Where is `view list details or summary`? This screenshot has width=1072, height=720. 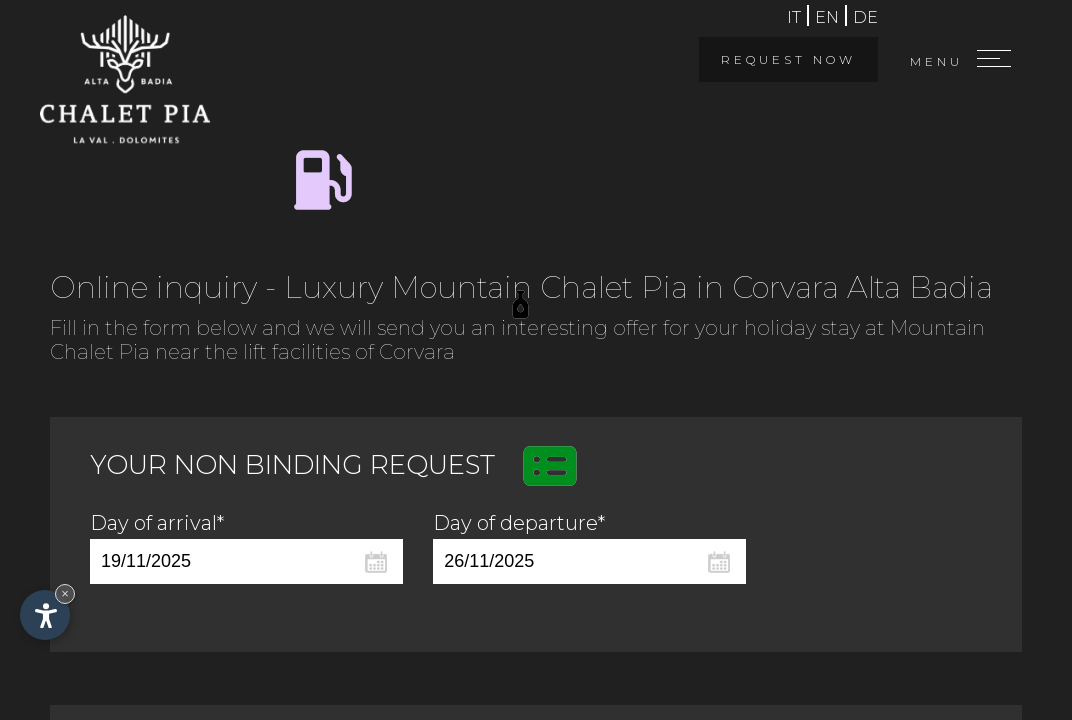 view list details or summary is located at coordinates (550, 466).